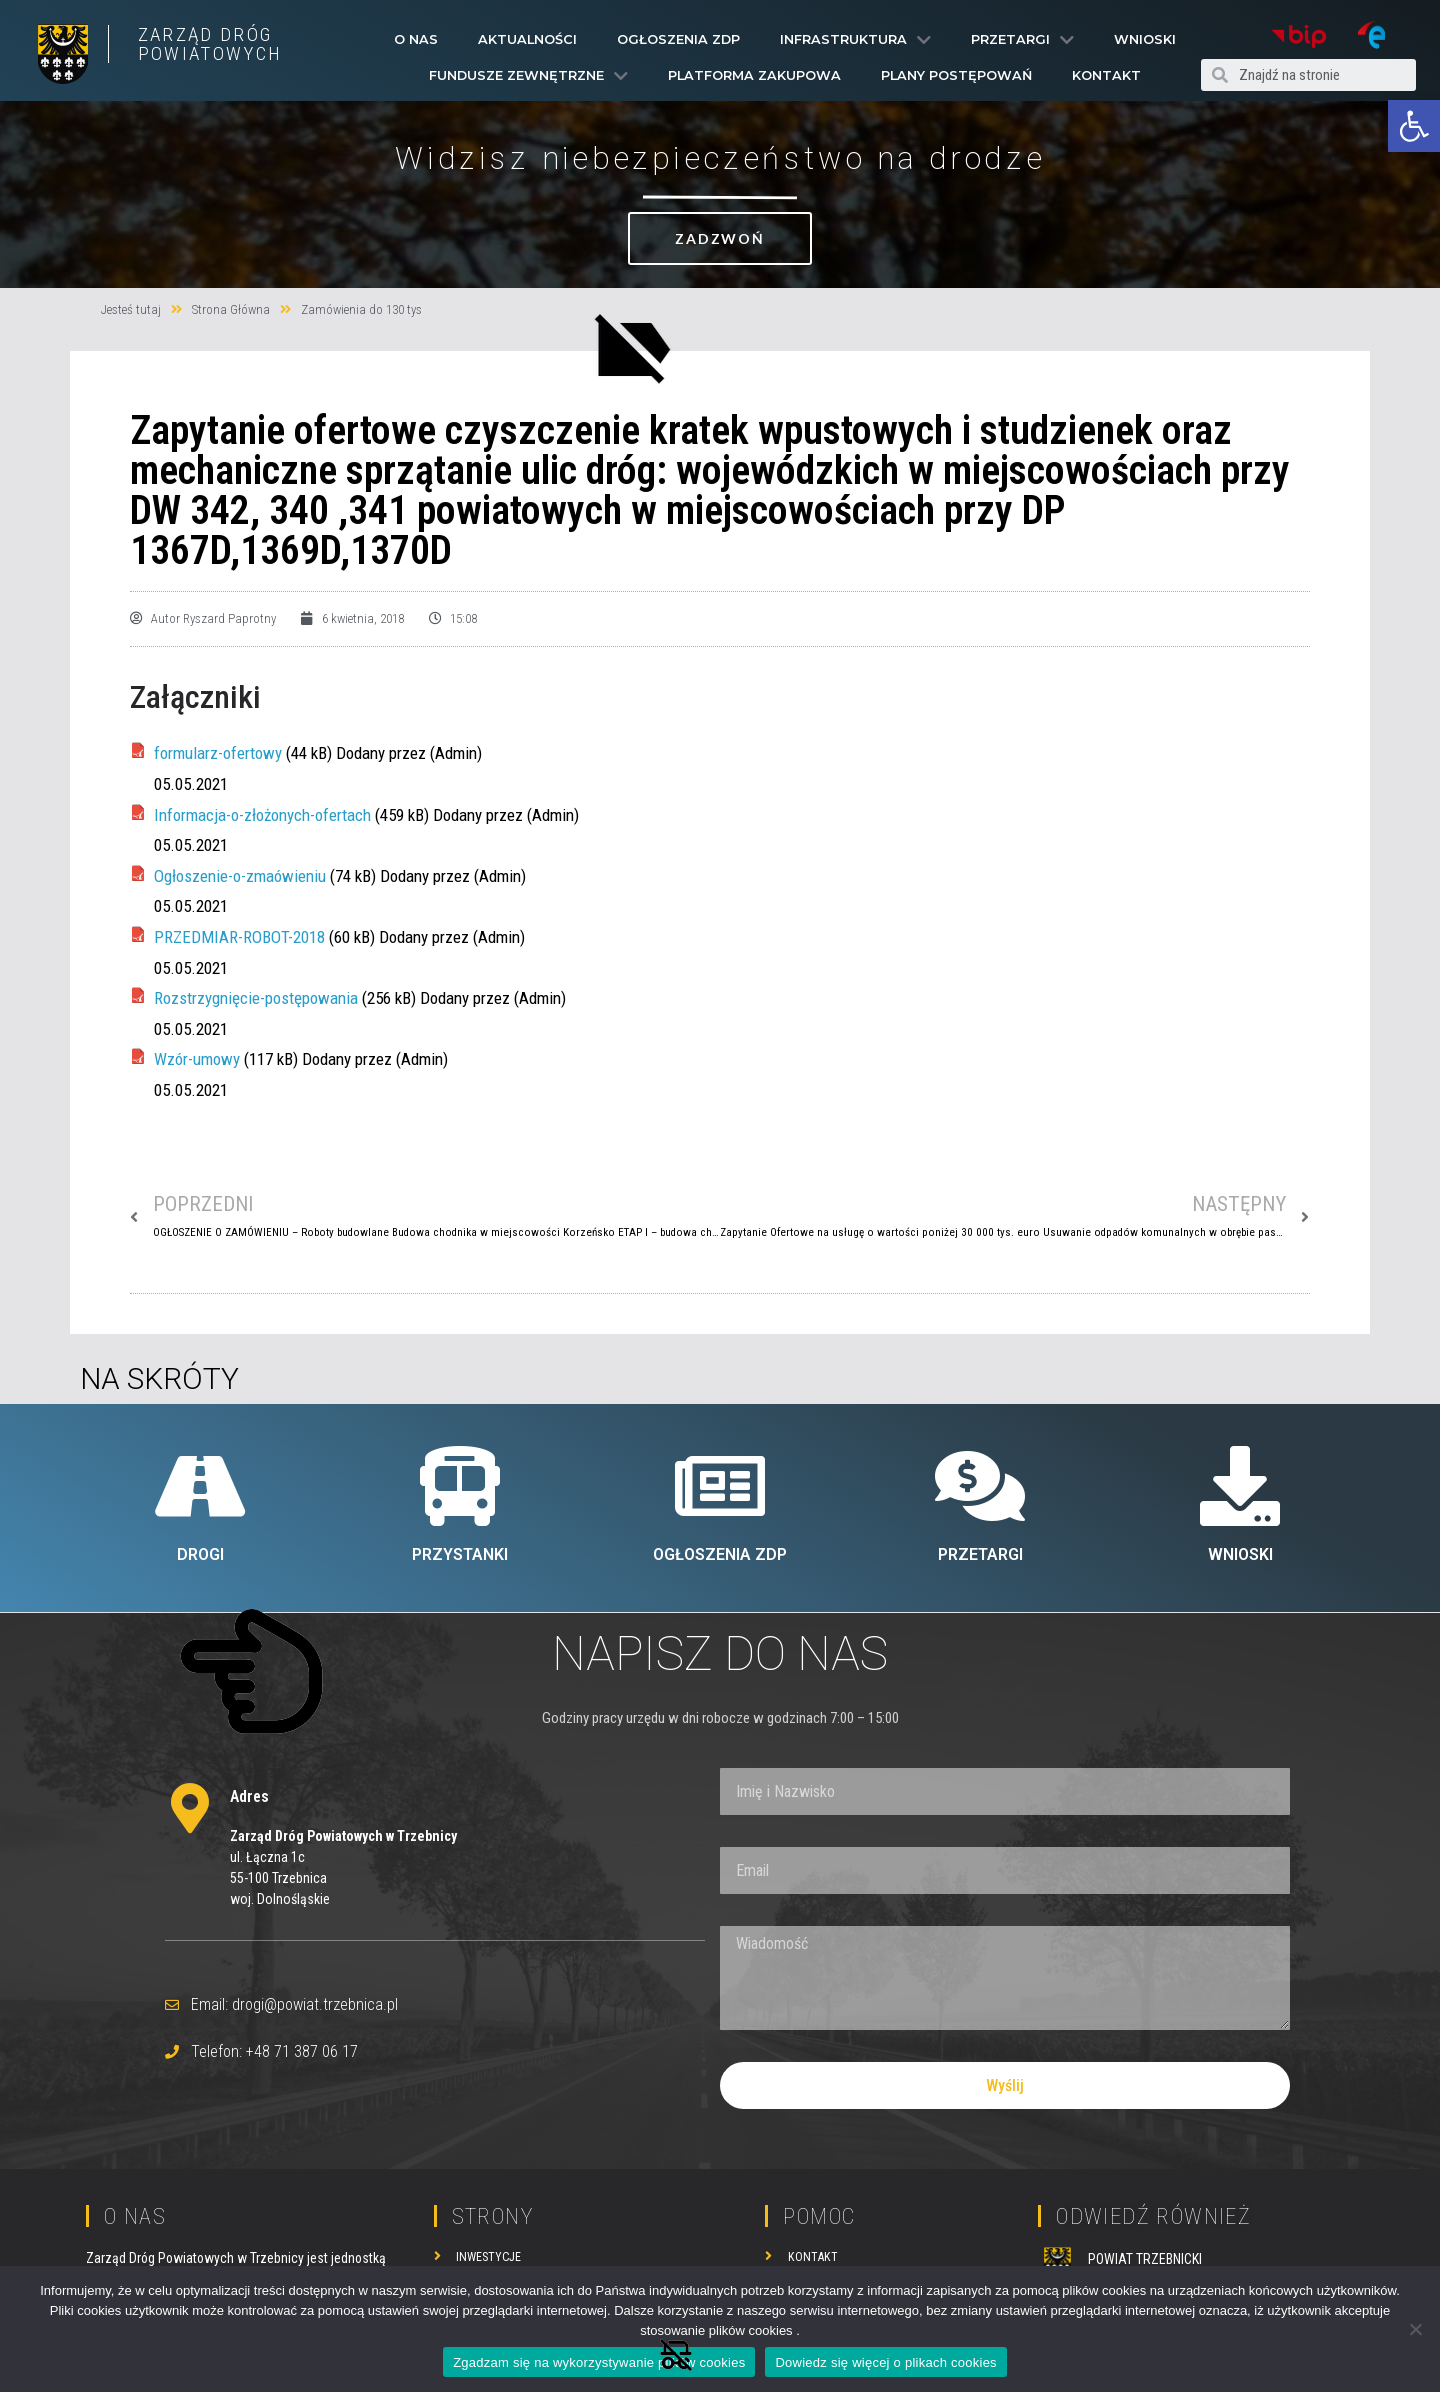  What do you see at coordinates (676, 2355) in the screenshot?
I see `disable incognito or private browsing mode` at bounding box center [676, 2355].